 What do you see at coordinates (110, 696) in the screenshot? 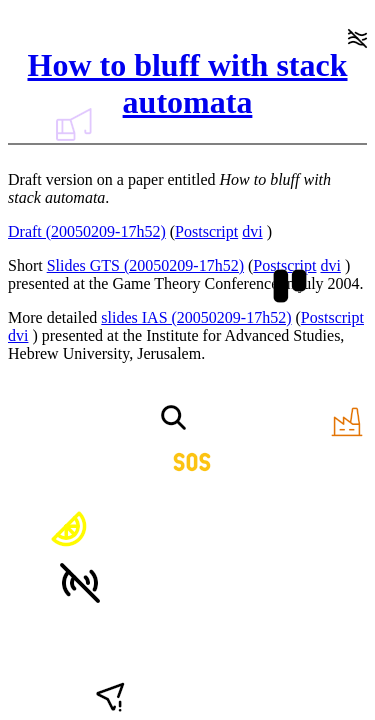
I see `location alert or warning` at bounding box center [110, 696].